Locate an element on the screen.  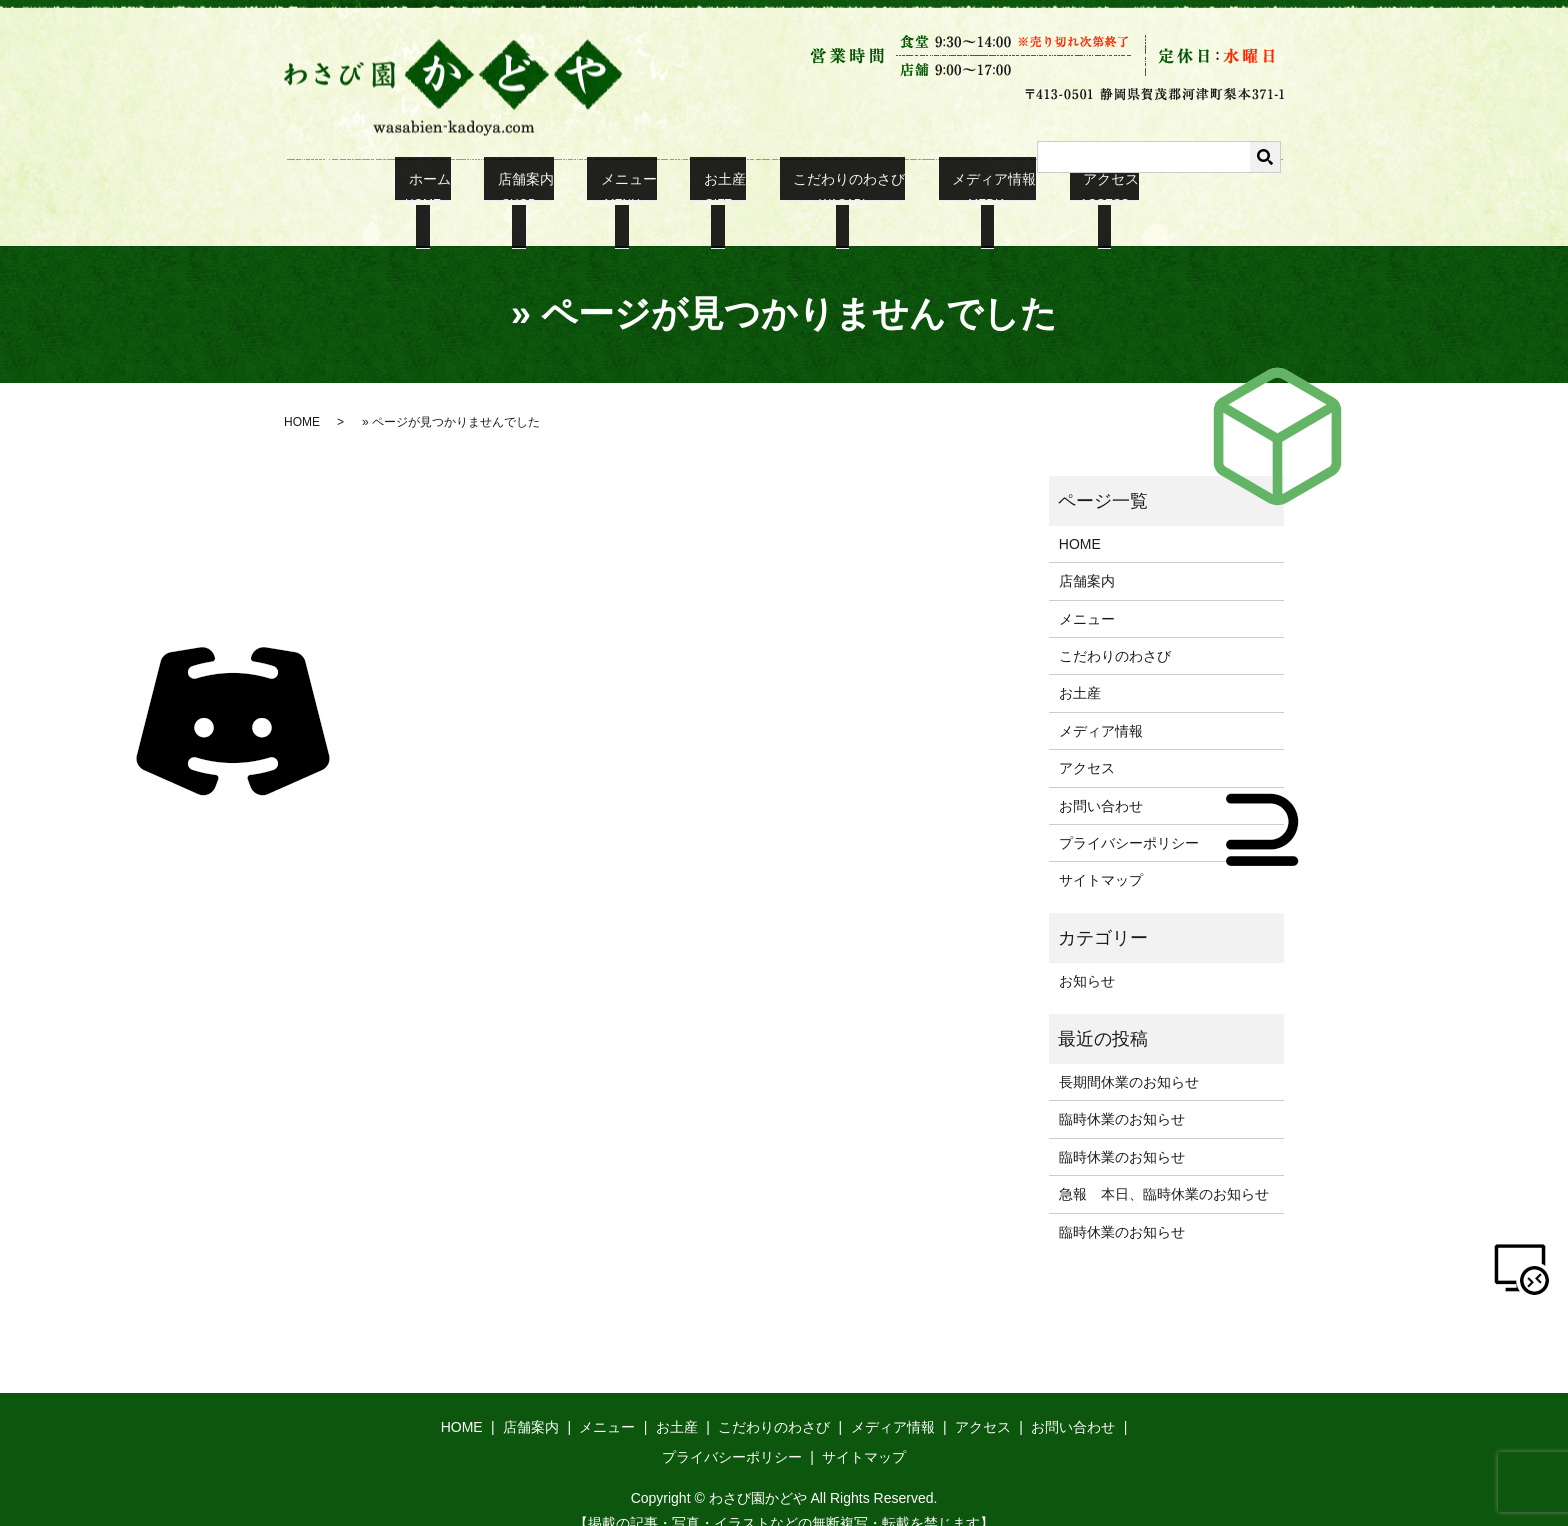
view 3D model or object is located at coordinates (1277, 436).